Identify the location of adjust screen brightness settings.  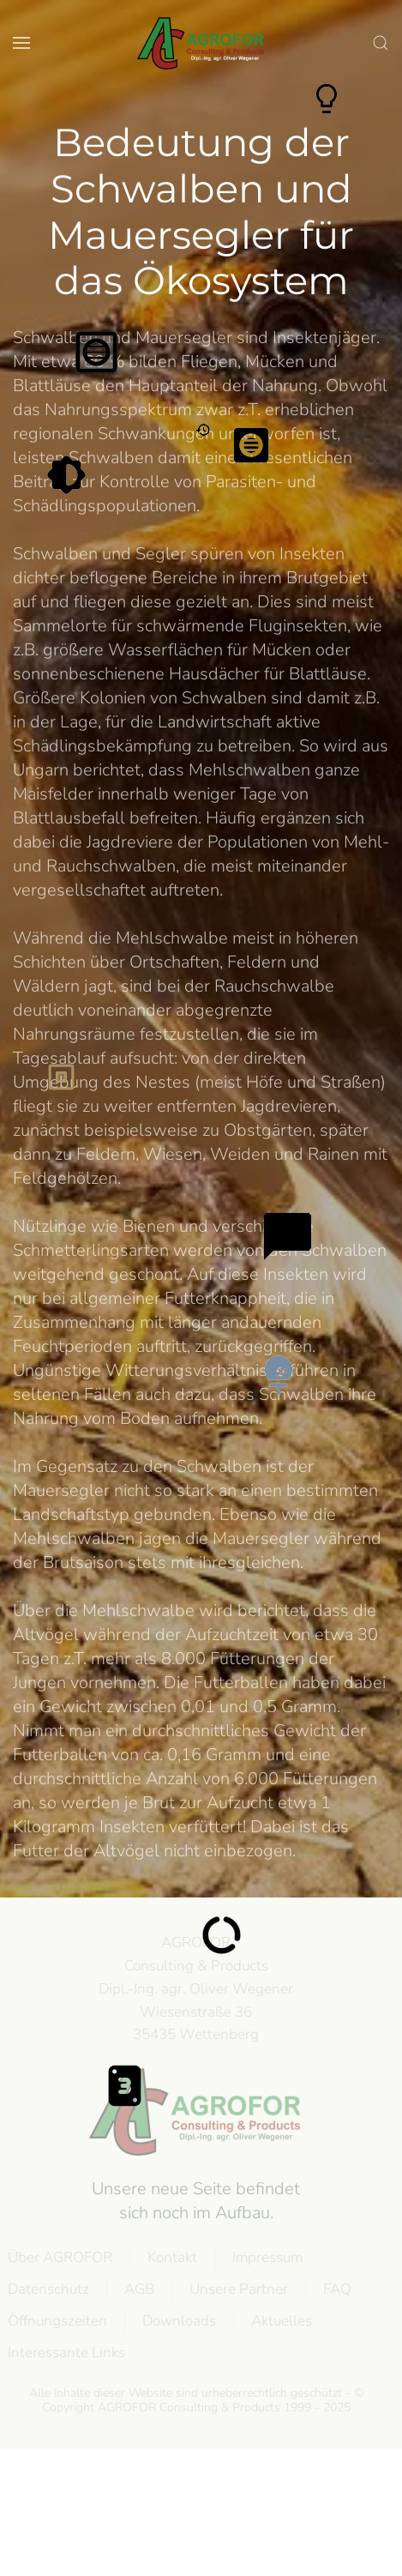
(66, 474).